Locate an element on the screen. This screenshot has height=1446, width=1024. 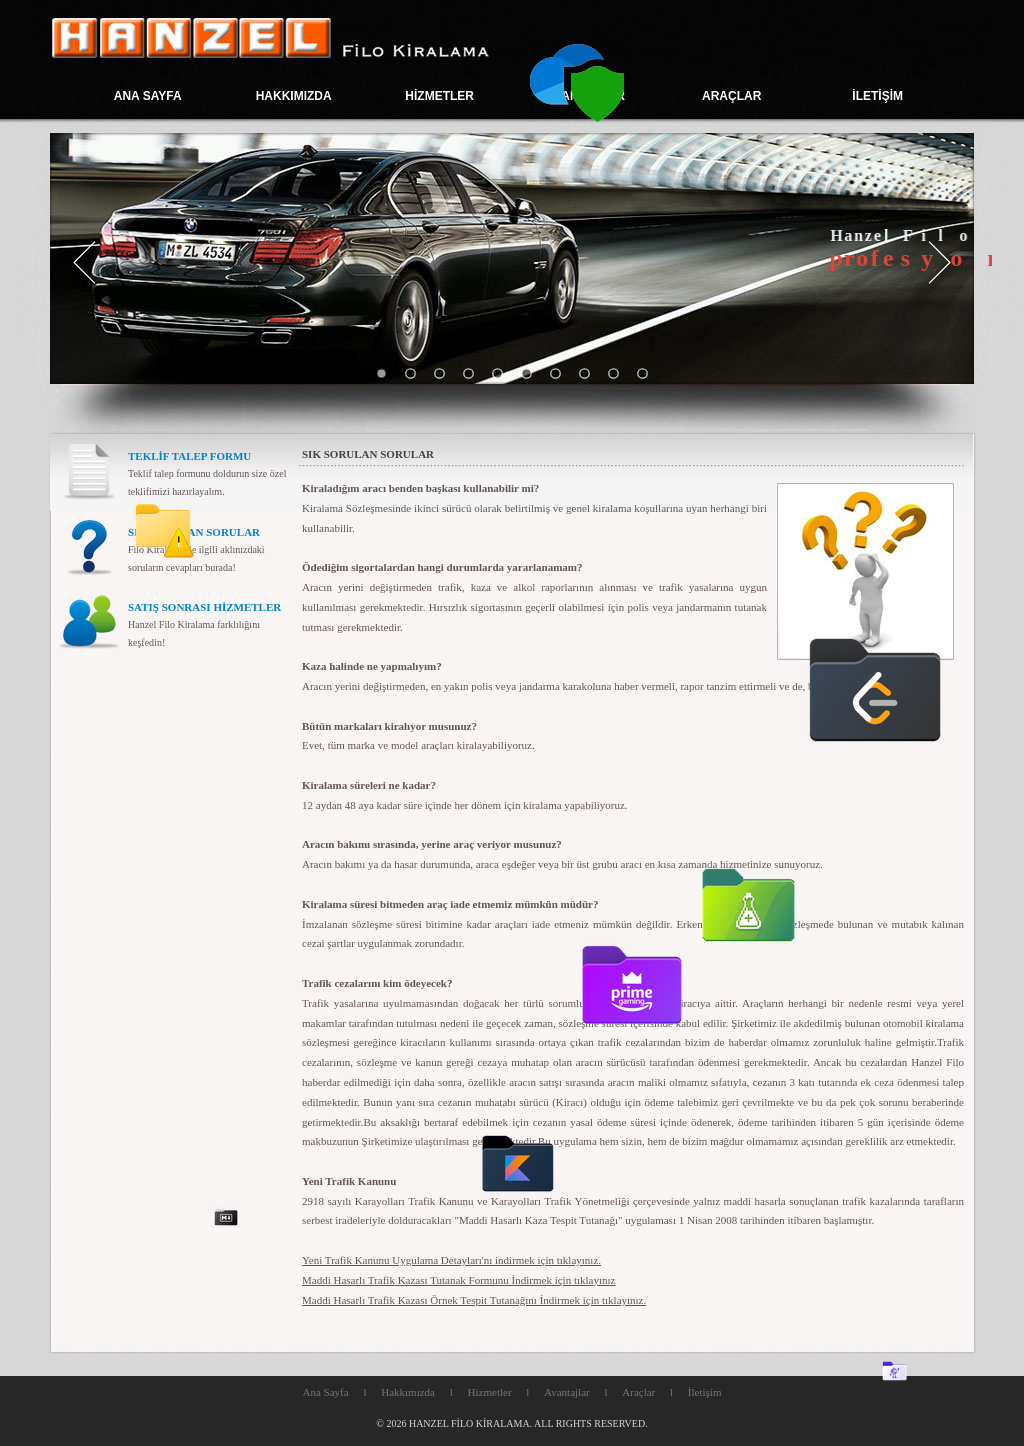
open prime gaming folder is located at coordinates (631, 987).